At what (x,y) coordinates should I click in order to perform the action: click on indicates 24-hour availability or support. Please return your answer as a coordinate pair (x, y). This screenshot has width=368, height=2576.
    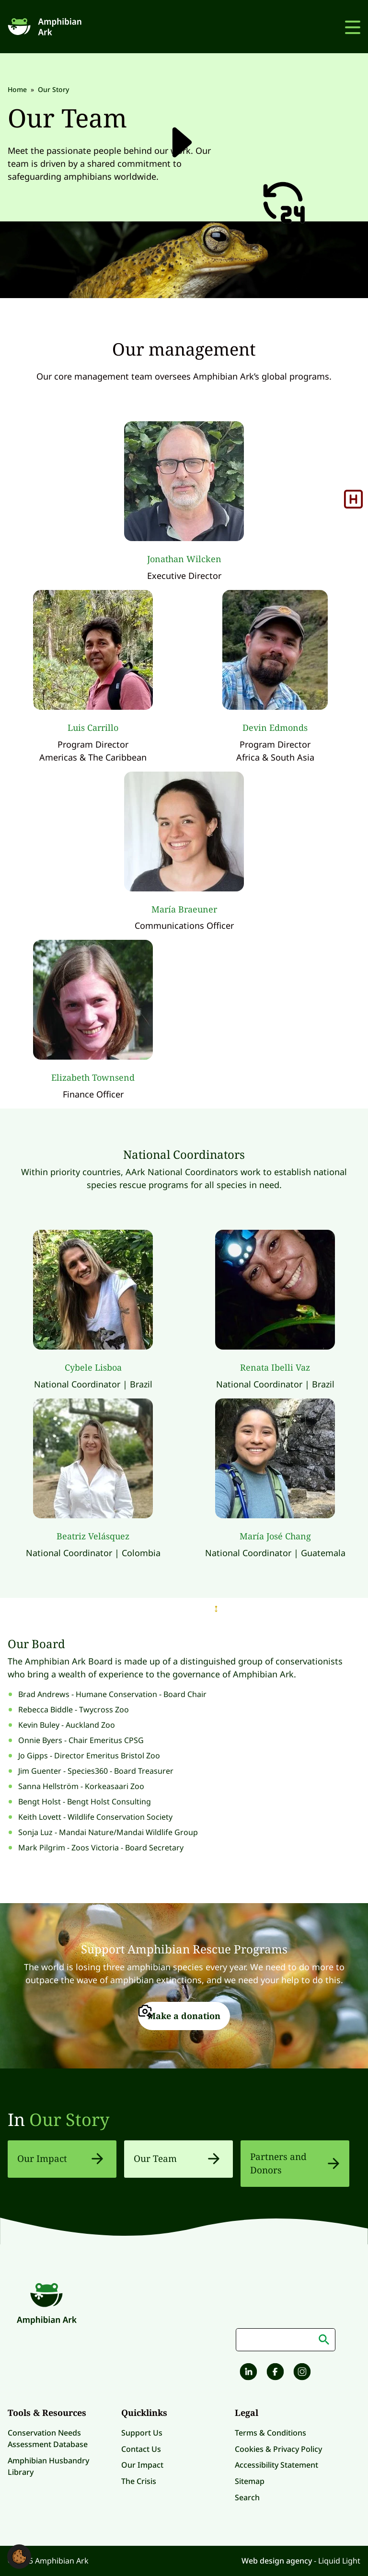
    Looking at the image, I should click on (283, 201).